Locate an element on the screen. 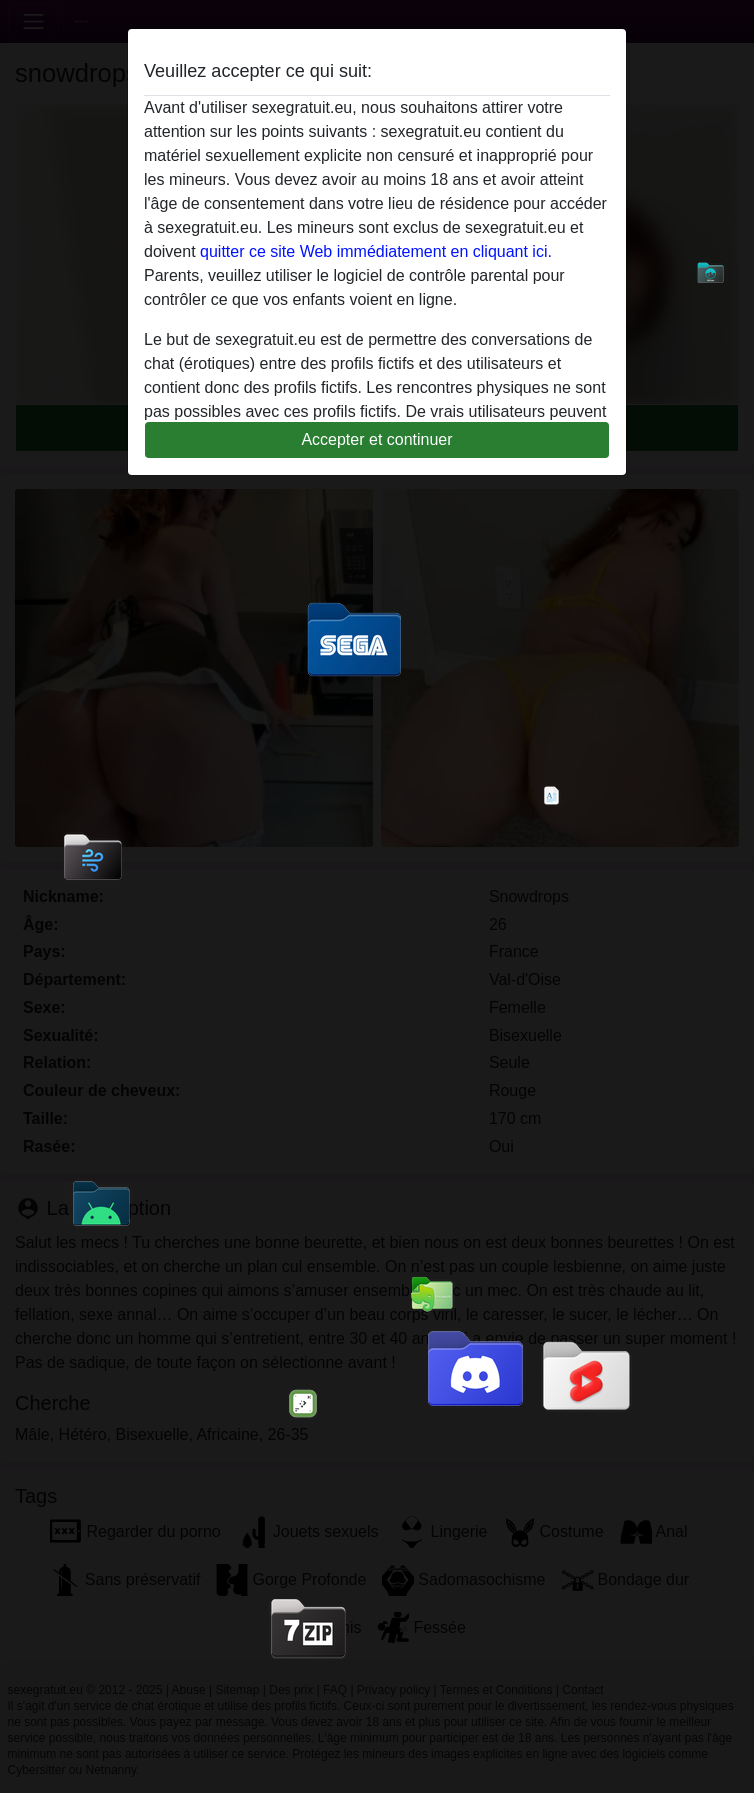 The width and height of the screenshot is (754, 1793). open windicss project folder is located at coordinates (92, 858).